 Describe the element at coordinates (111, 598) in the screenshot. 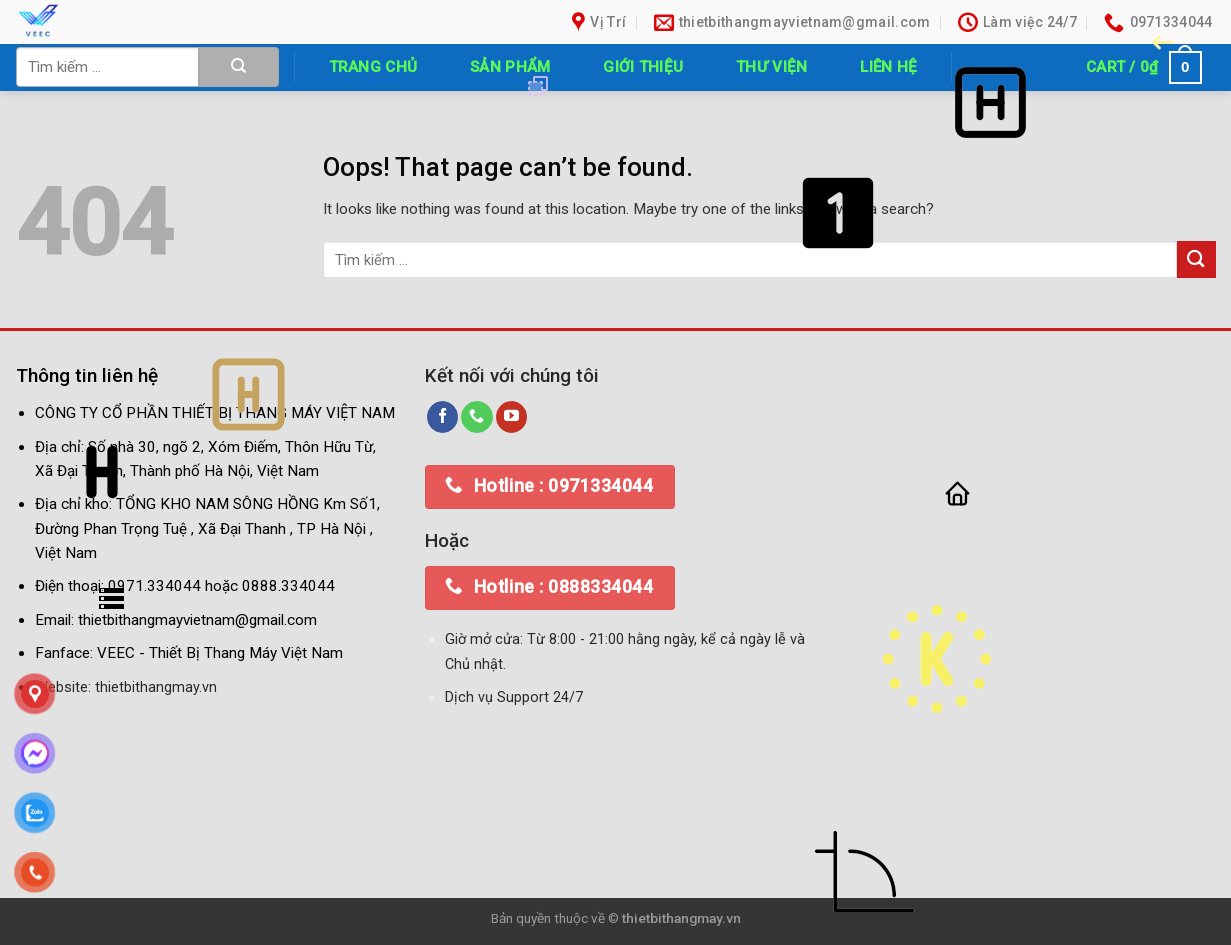

I see `access device storage settings` at that location.